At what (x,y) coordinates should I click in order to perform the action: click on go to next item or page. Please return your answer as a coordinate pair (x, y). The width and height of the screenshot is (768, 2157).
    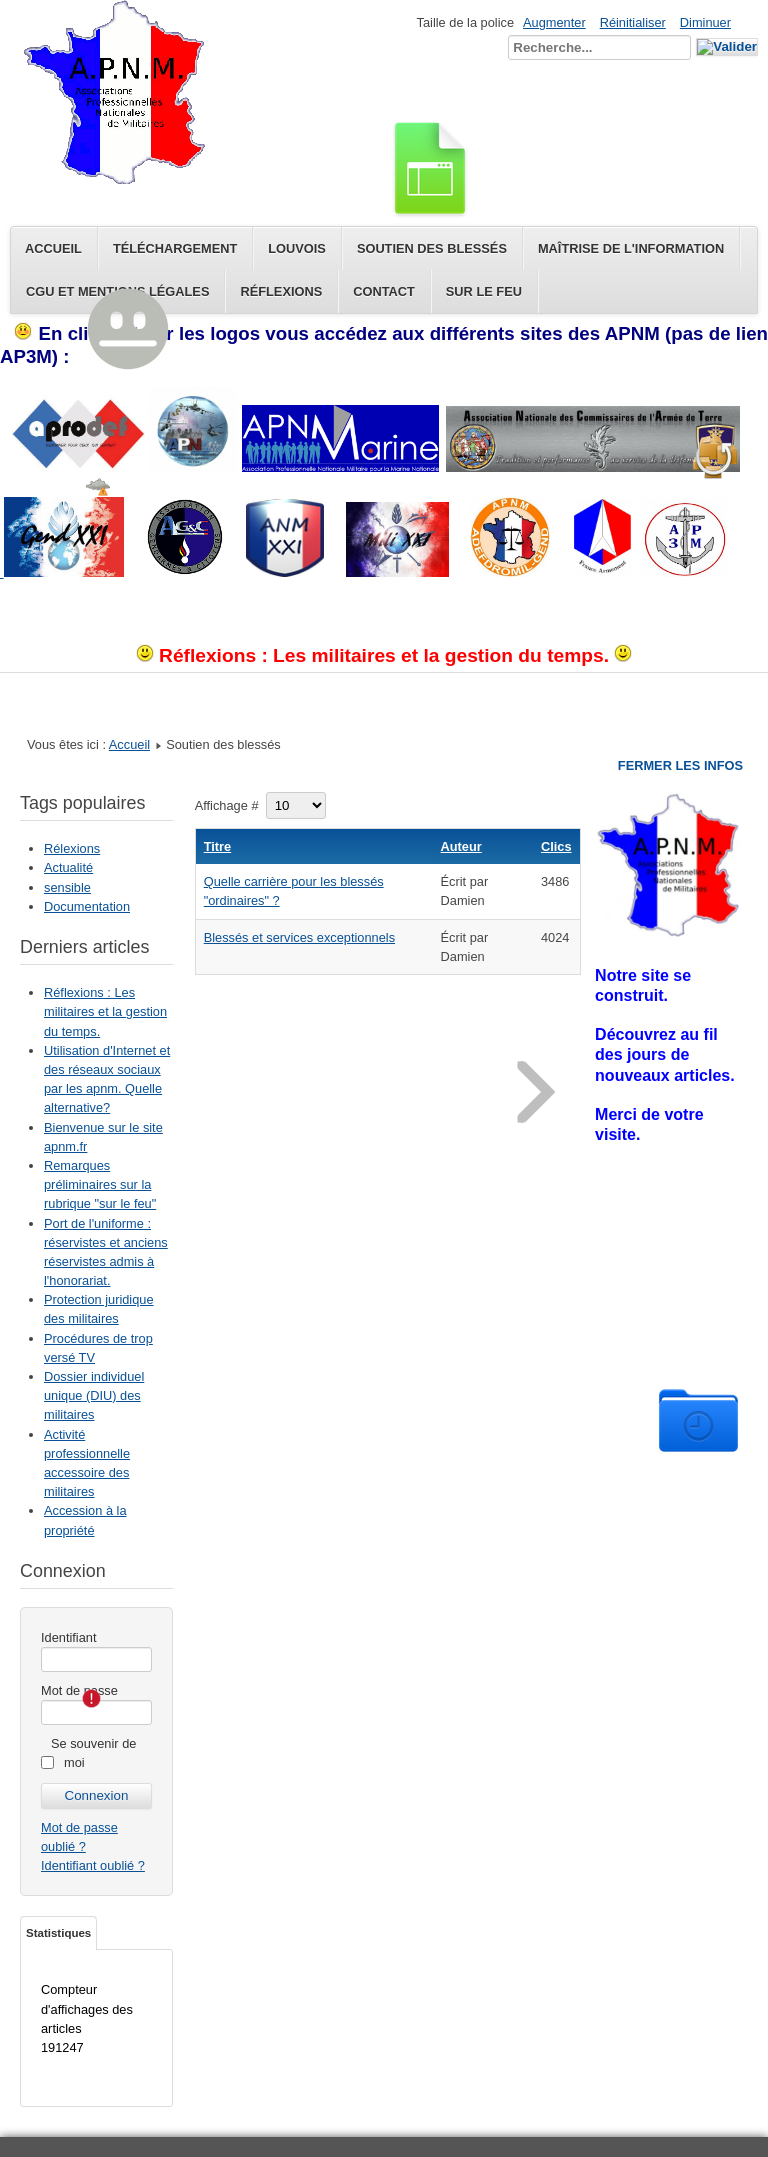
    Looking at the image, I should click on (538, 1092).